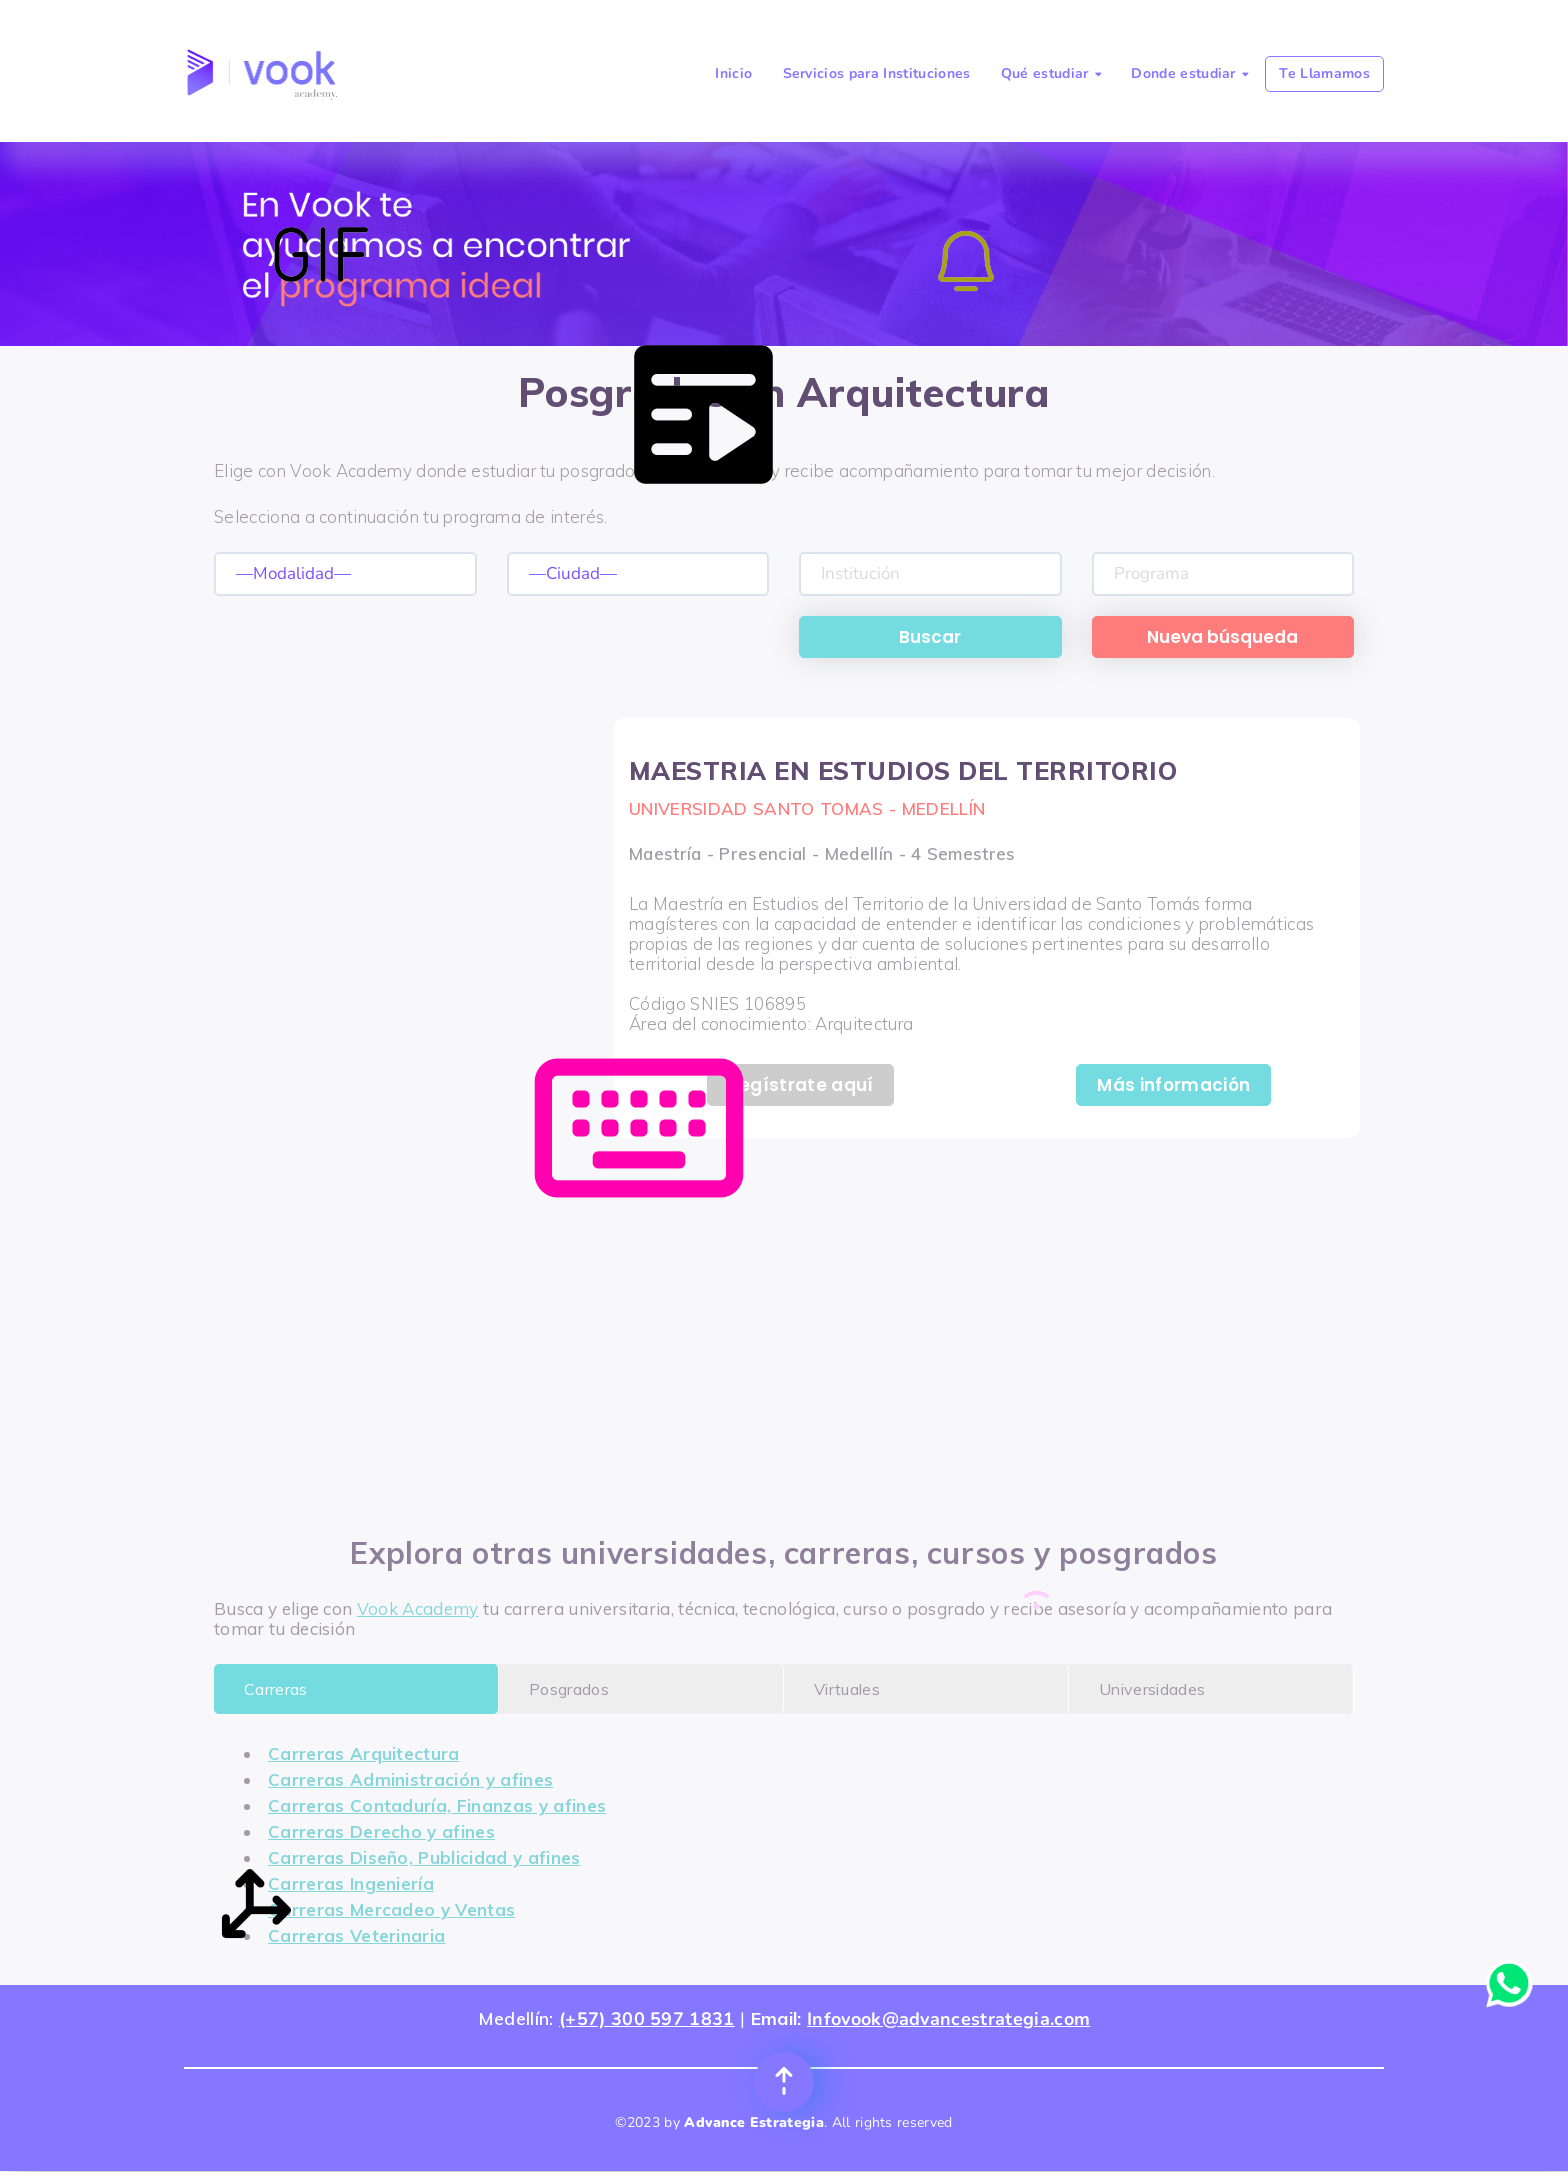 The width and height of the screenshot is (1568, 2172). Describe the element at coordinates (966, 261) in the screenshot. I see `view notifications` at that location.